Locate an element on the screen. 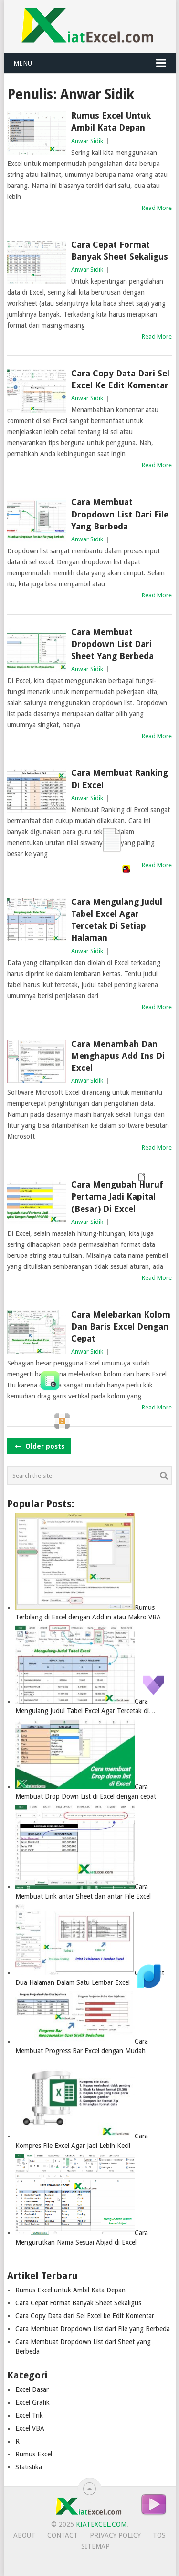  view release notes and software updates is located at coordinates (50, 1380).